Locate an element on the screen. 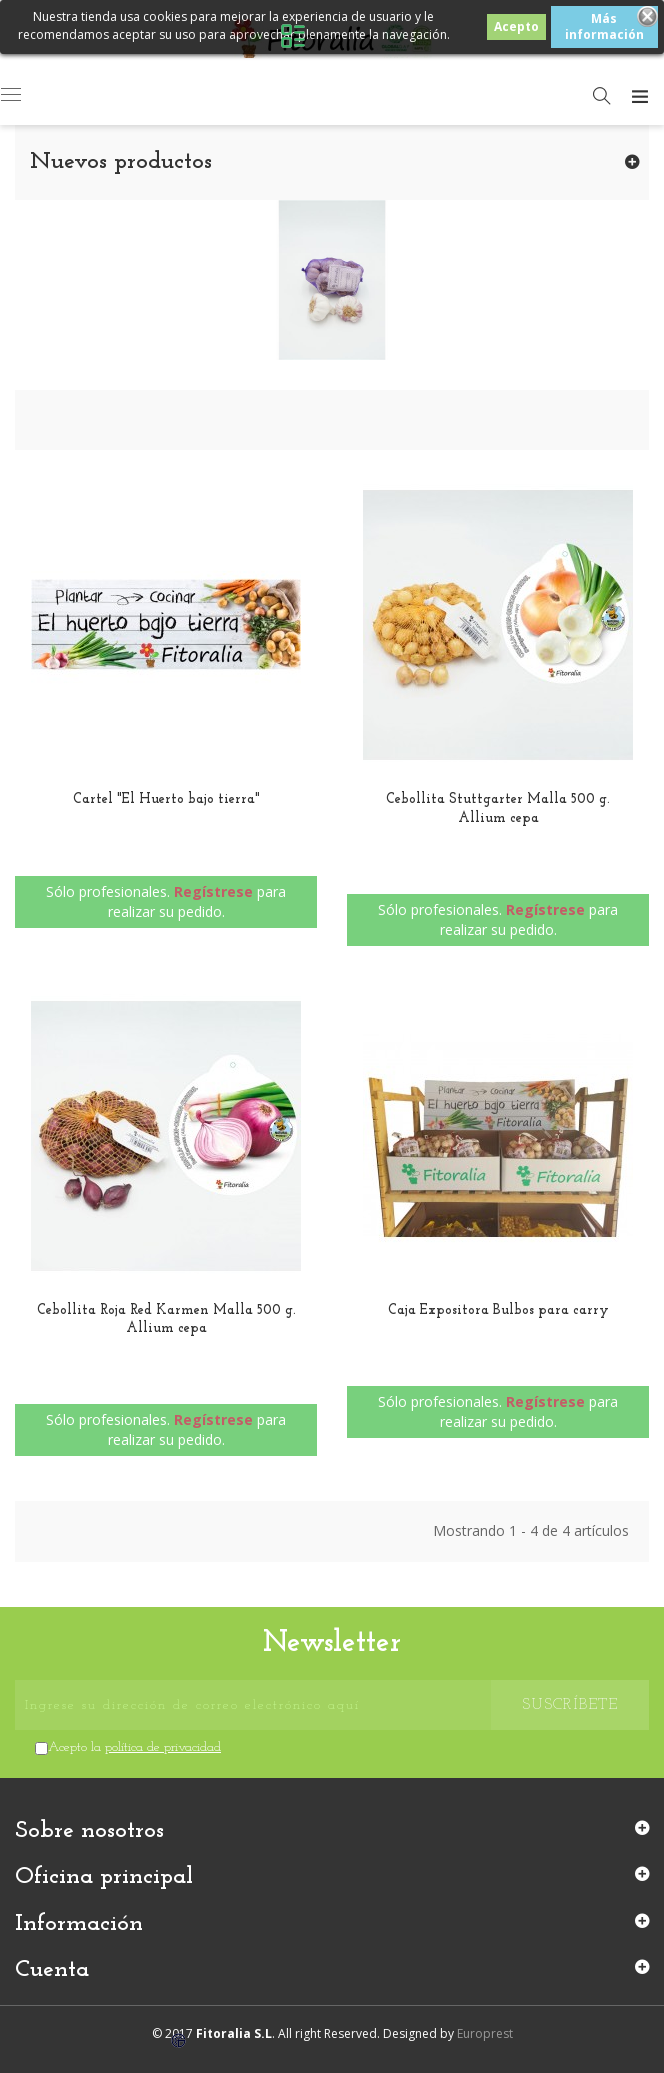  scan nearby devices or networks is located at coordinates (178, 2040).